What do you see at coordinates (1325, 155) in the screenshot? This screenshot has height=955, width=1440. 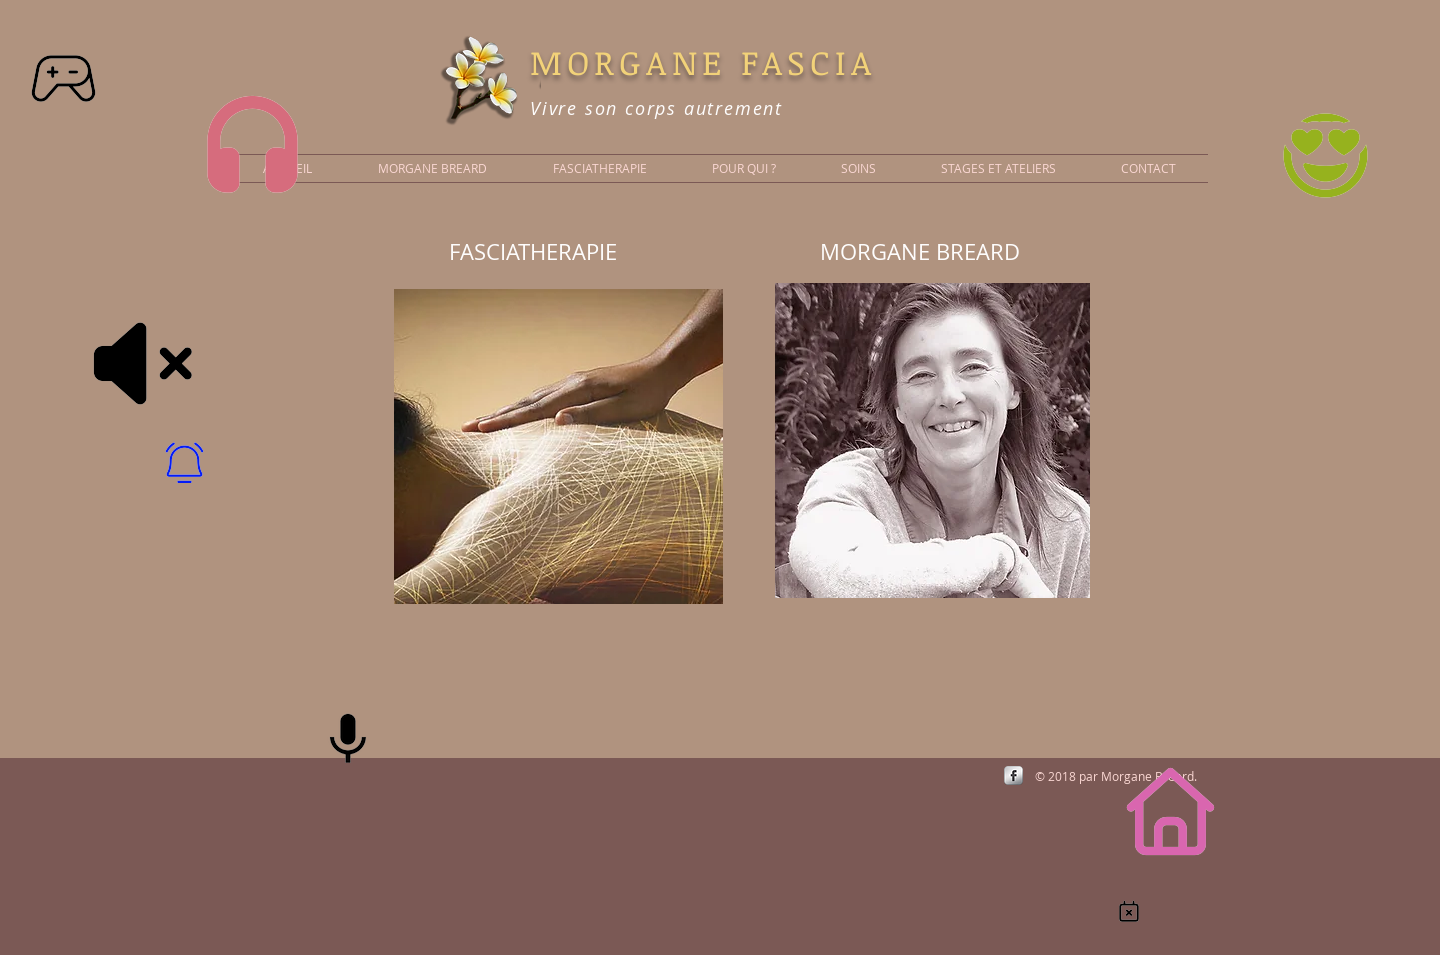 I see `react with love or adoration` at bounding box center [1325, 155].